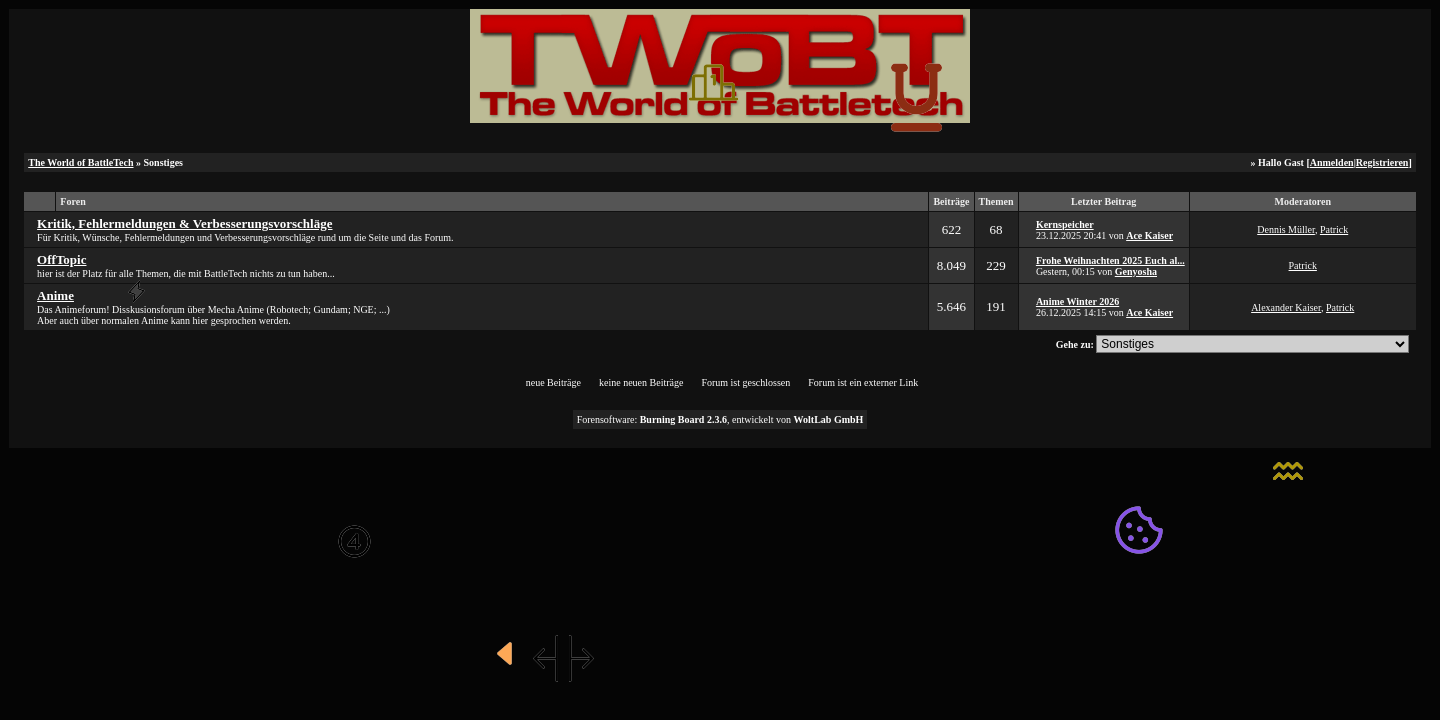 The height and width of the screenshot is (720, 1440). I want to click on view leaderboard rankings, so click(713, 82).